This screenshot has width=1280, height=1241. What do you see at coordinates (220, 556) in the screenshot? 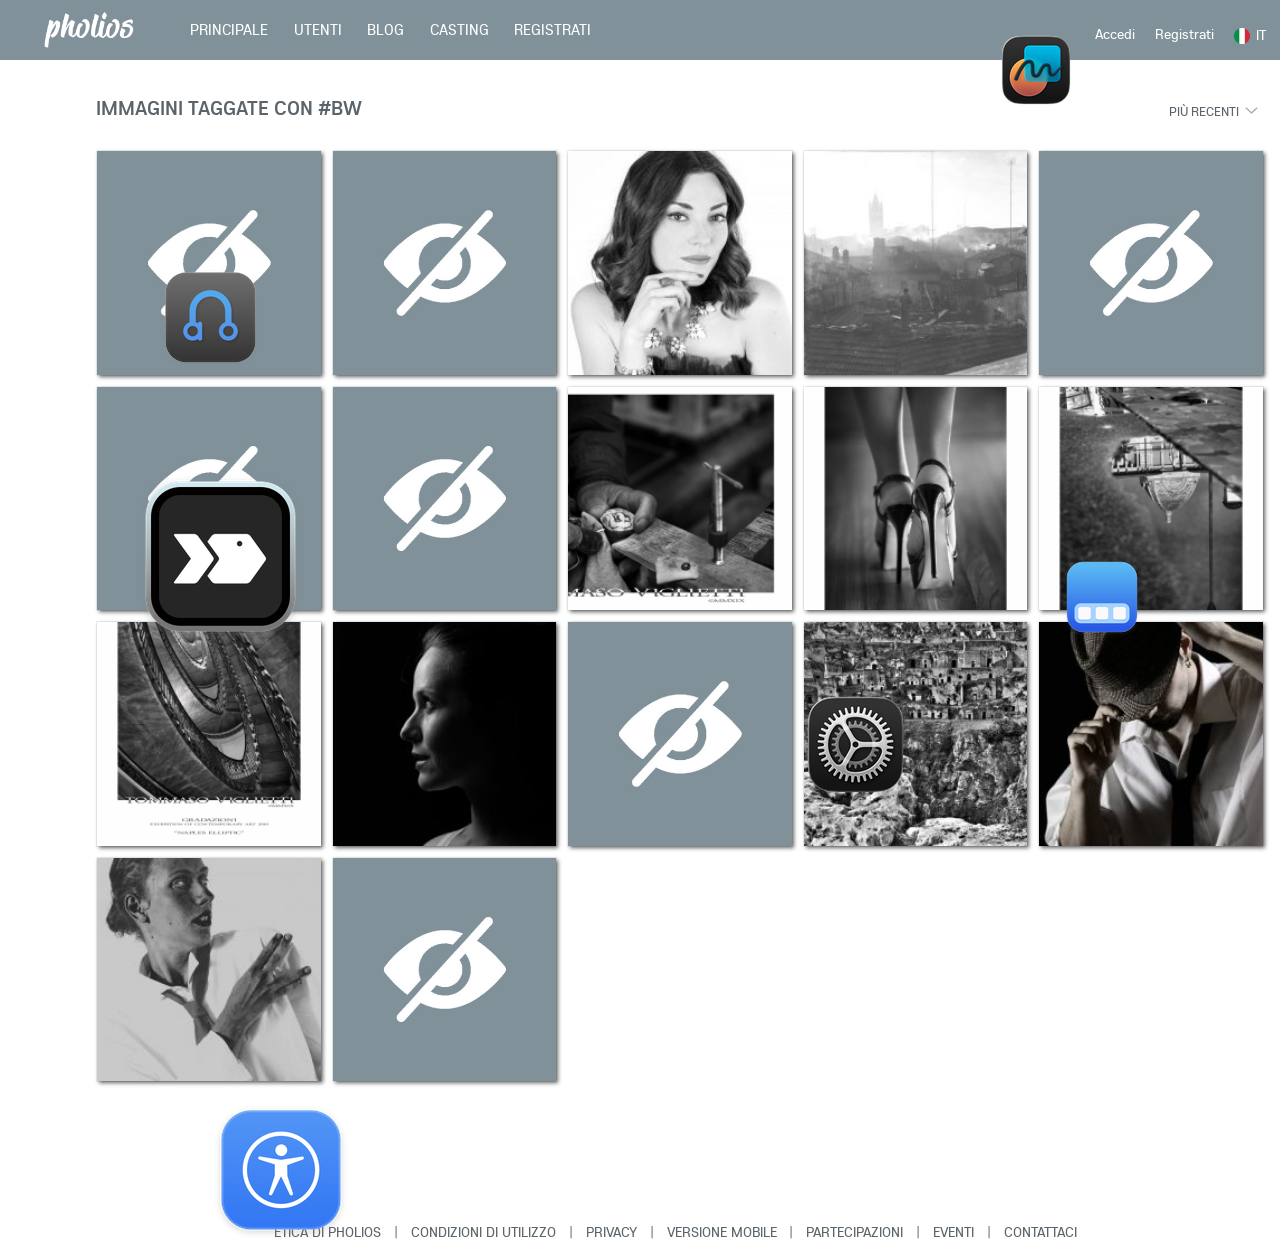
I see `open fish shell terminal application` at bounding box center [220, 556].